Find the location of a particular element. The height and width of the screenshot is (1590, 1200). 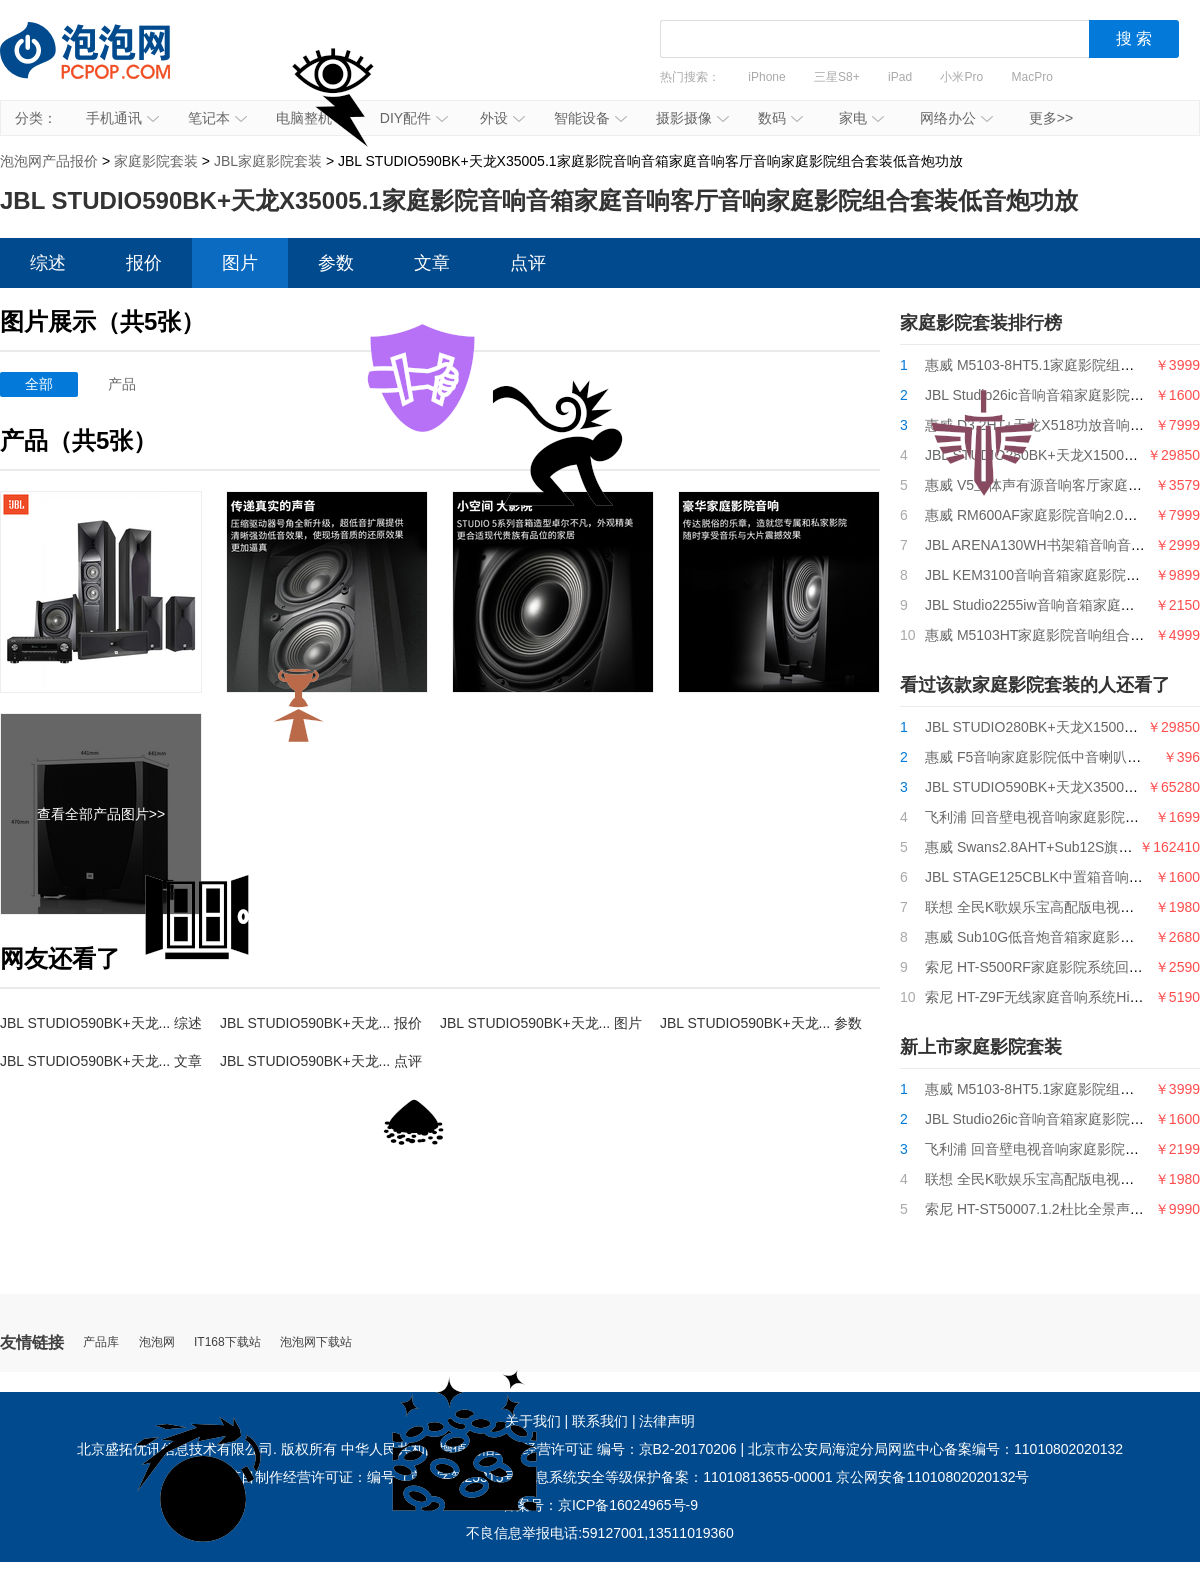

equip or select a weapon in a game inventory is located at coordinates (983, 443).